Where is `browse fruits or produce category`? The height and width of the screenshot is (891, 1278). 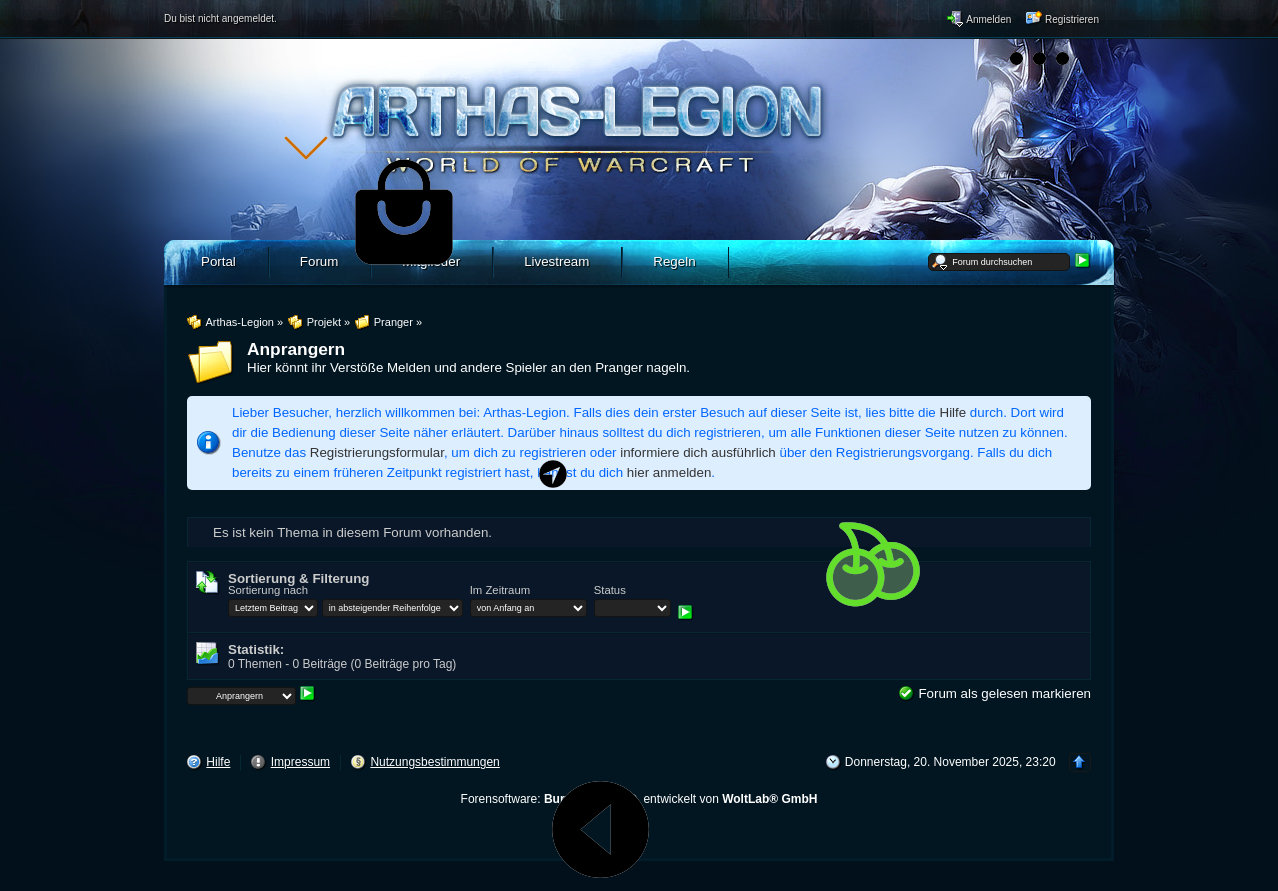
browse fruits or produce category is located at coordinates (871, 564).